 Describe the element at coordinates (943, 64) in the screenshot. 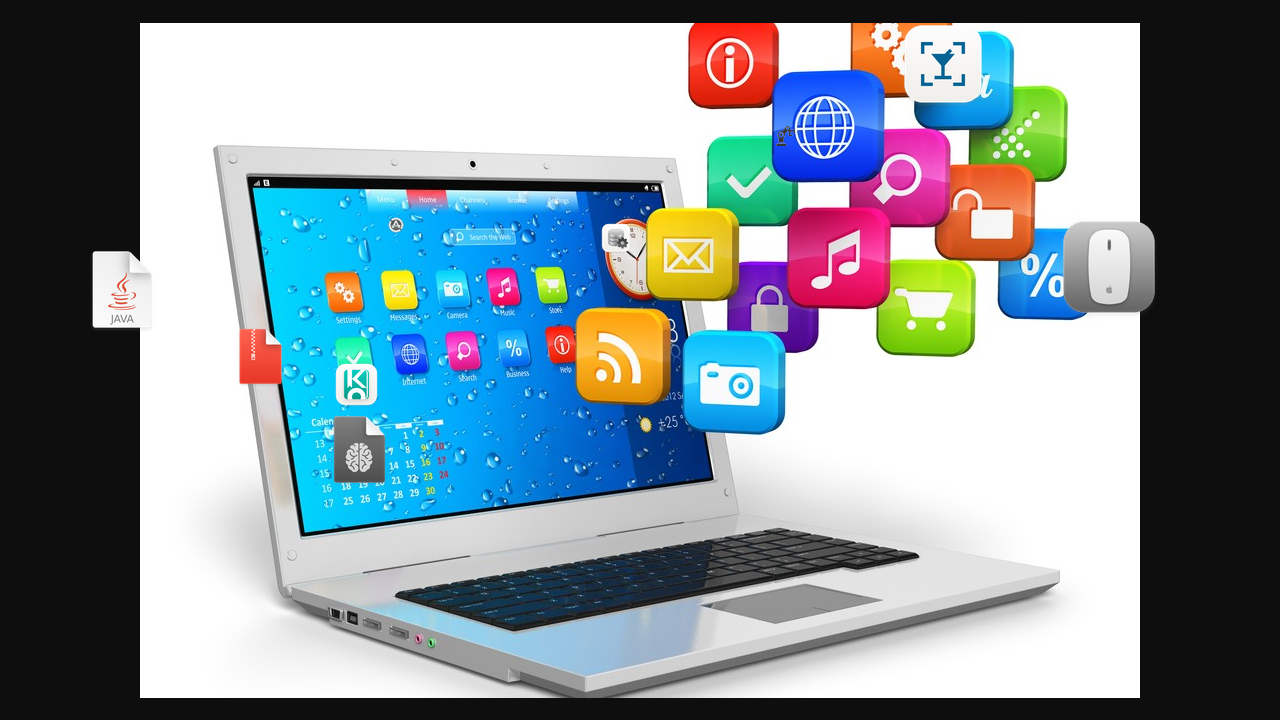

I see `open nomacs image viewer` at that location.